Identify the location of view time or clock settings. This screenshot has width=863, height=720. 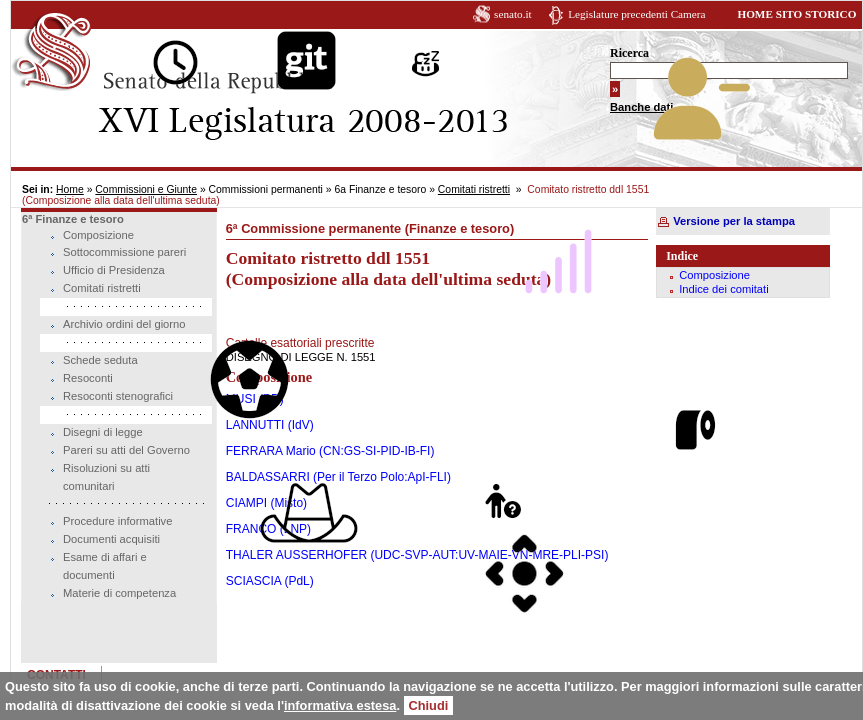
(175, 62).